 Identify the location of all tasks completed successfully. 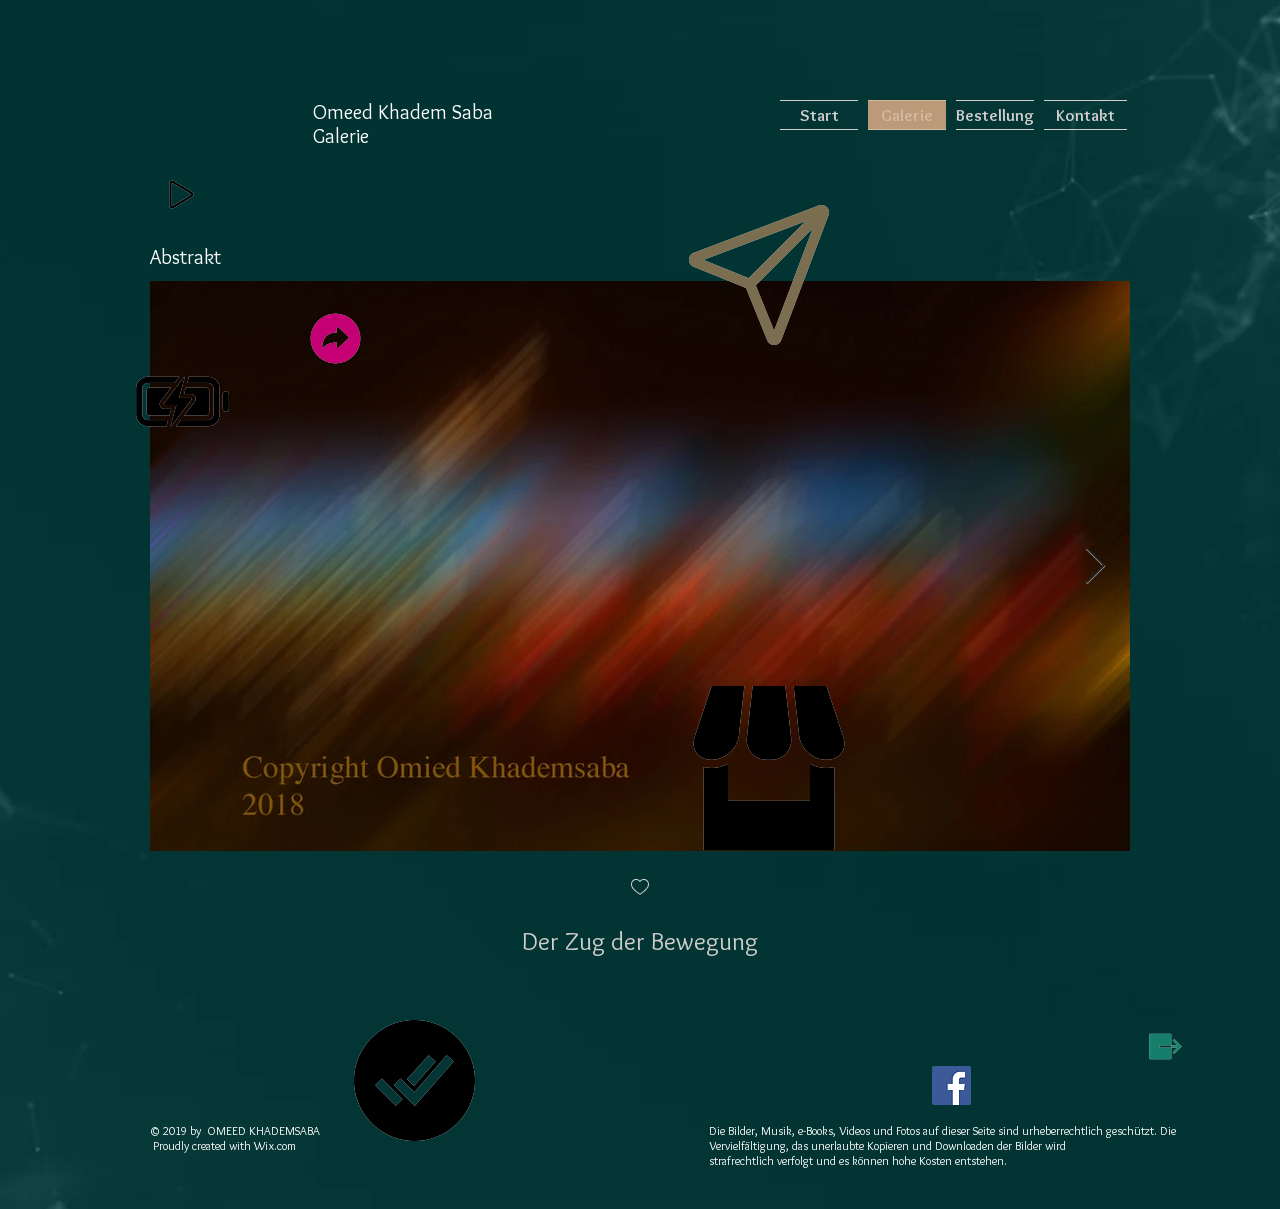
(414, 1080).